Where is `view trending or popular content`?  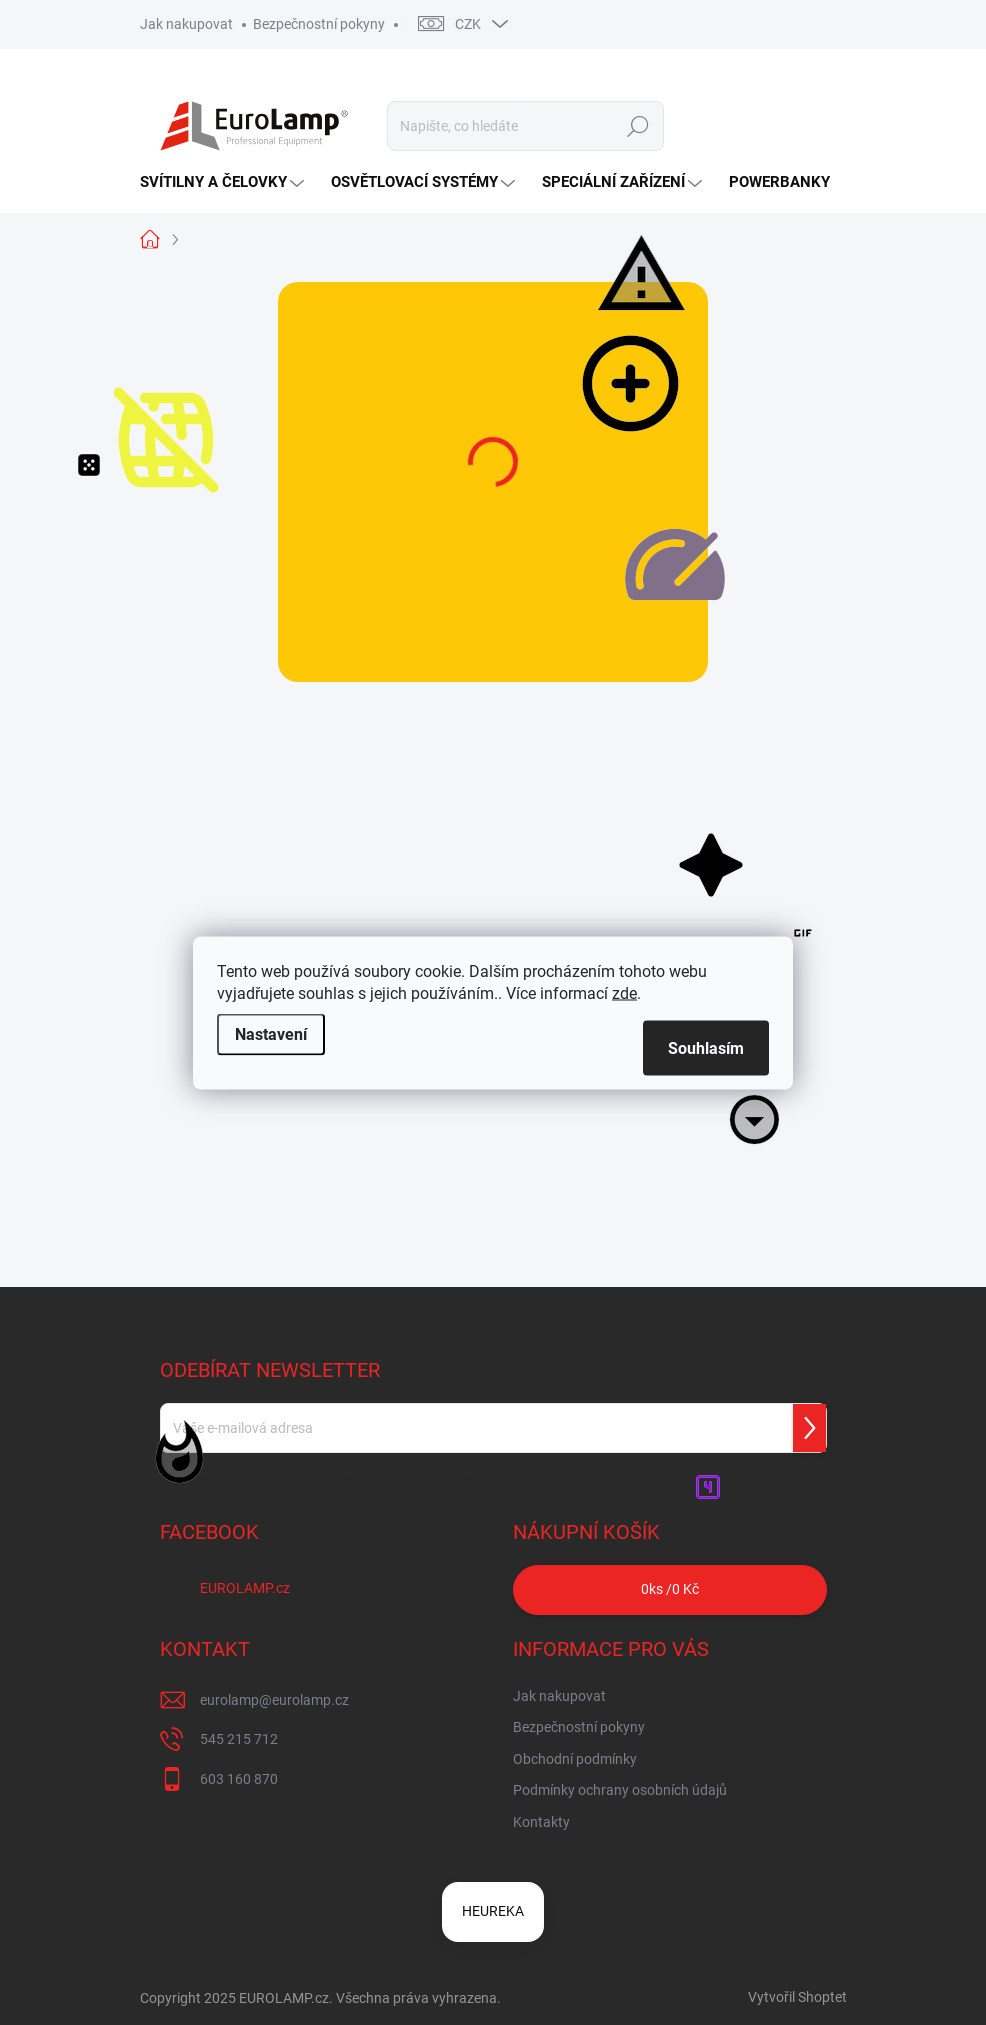
view trending or popular content is located at coordinates (179, 1453).